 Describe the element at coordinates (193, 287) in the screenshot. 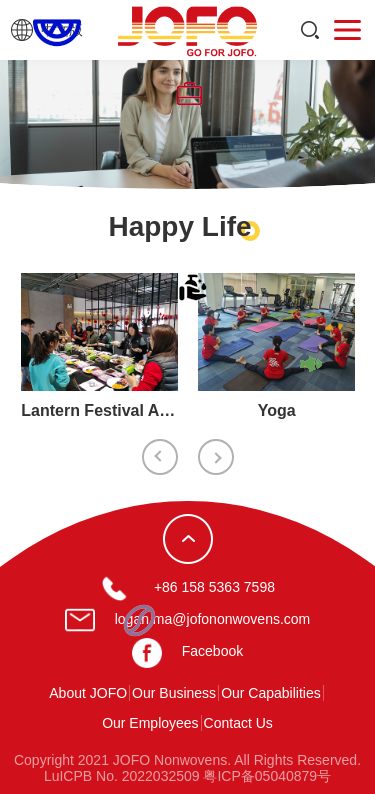

I see `hand washing or hygiene reminder` at that location.